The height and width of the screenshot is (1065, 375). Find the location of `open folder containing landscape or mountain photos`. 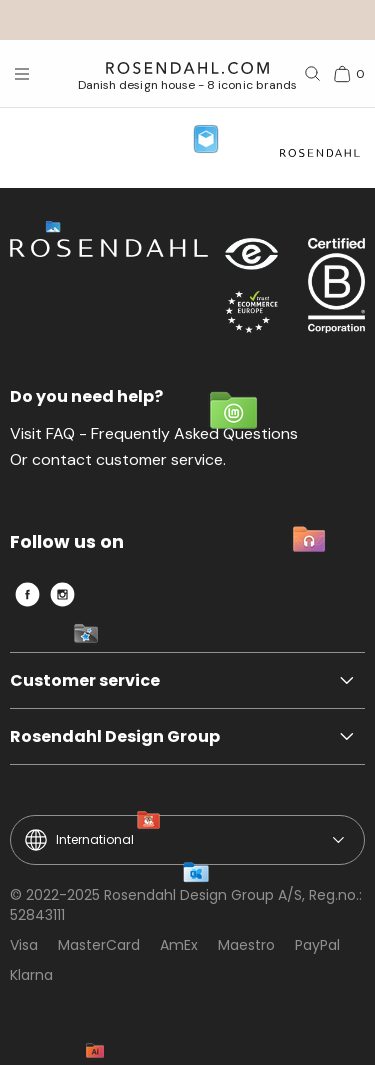

open folder containing landscape or mountain photos is located at coordinates (53, 227).